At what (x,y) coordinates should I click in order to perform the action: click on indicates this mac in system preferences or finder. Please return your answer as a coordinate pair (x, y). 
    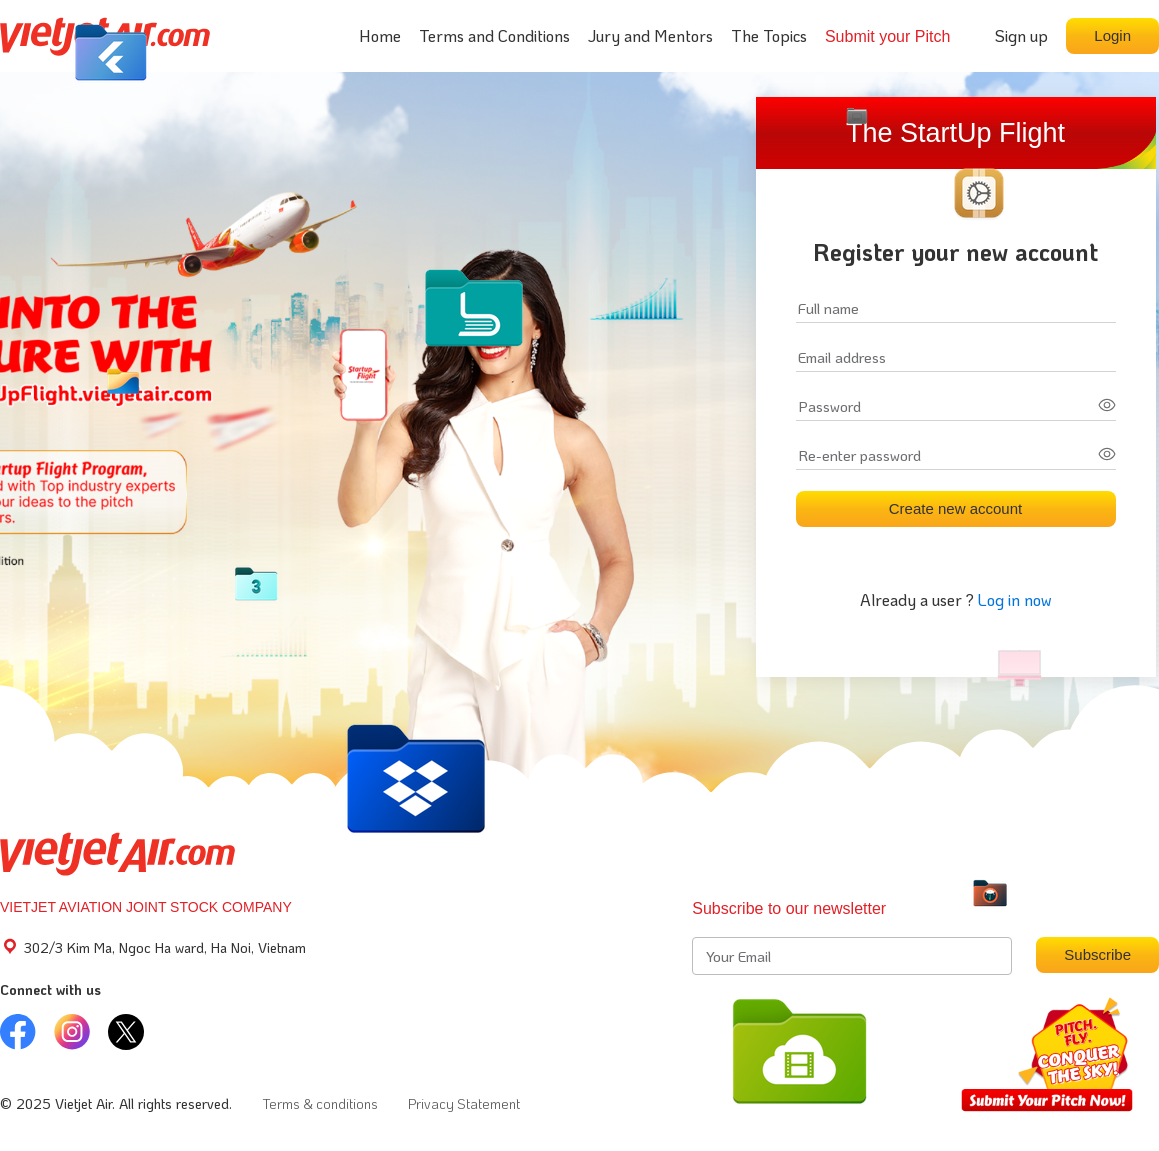
    Looking at the image, I should click on (1019, 667).